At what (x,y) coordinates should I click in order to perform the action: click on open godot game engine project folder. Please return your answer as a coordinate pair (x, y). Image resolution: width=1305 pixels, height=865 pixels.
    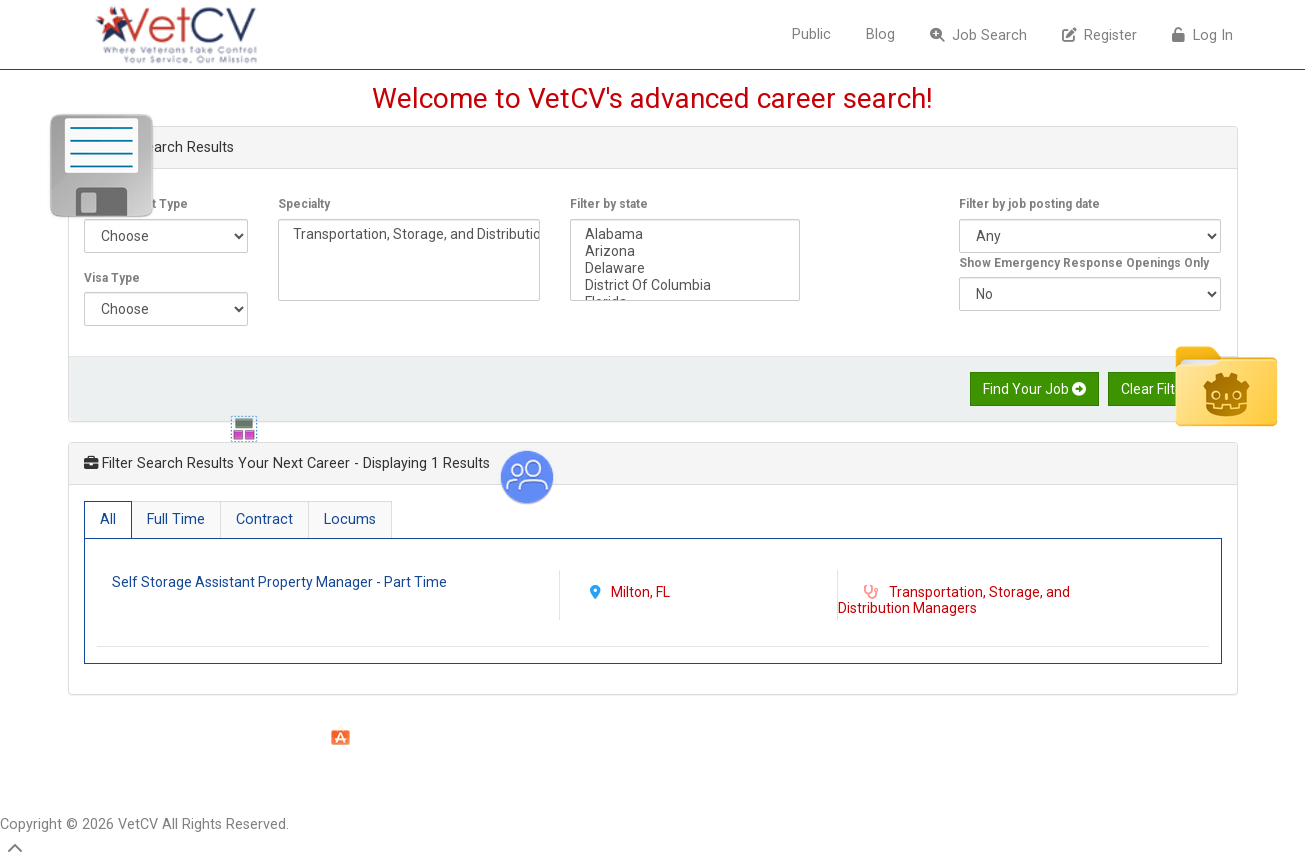
    Looking at the image, I should click on (1226, 389).